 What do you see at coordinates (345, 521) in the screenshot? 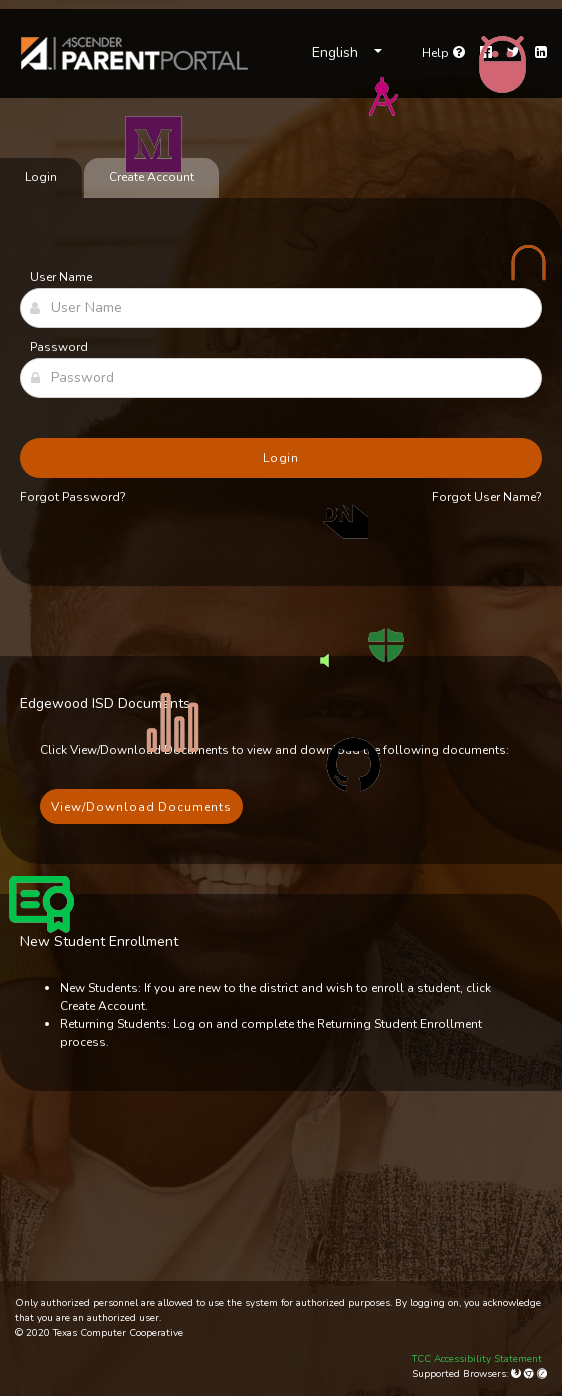
I see `visit Designer News website` at bounding box center [345, 521].